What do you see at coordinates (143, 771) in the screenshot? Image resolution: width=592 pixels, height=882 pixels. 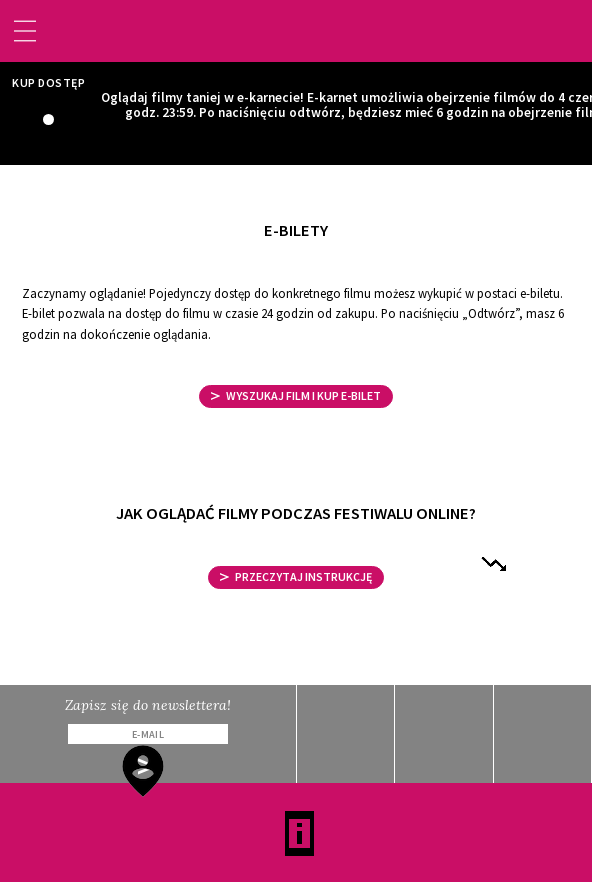 I see `view a person's location on the map` at bounding box center [143, 771].